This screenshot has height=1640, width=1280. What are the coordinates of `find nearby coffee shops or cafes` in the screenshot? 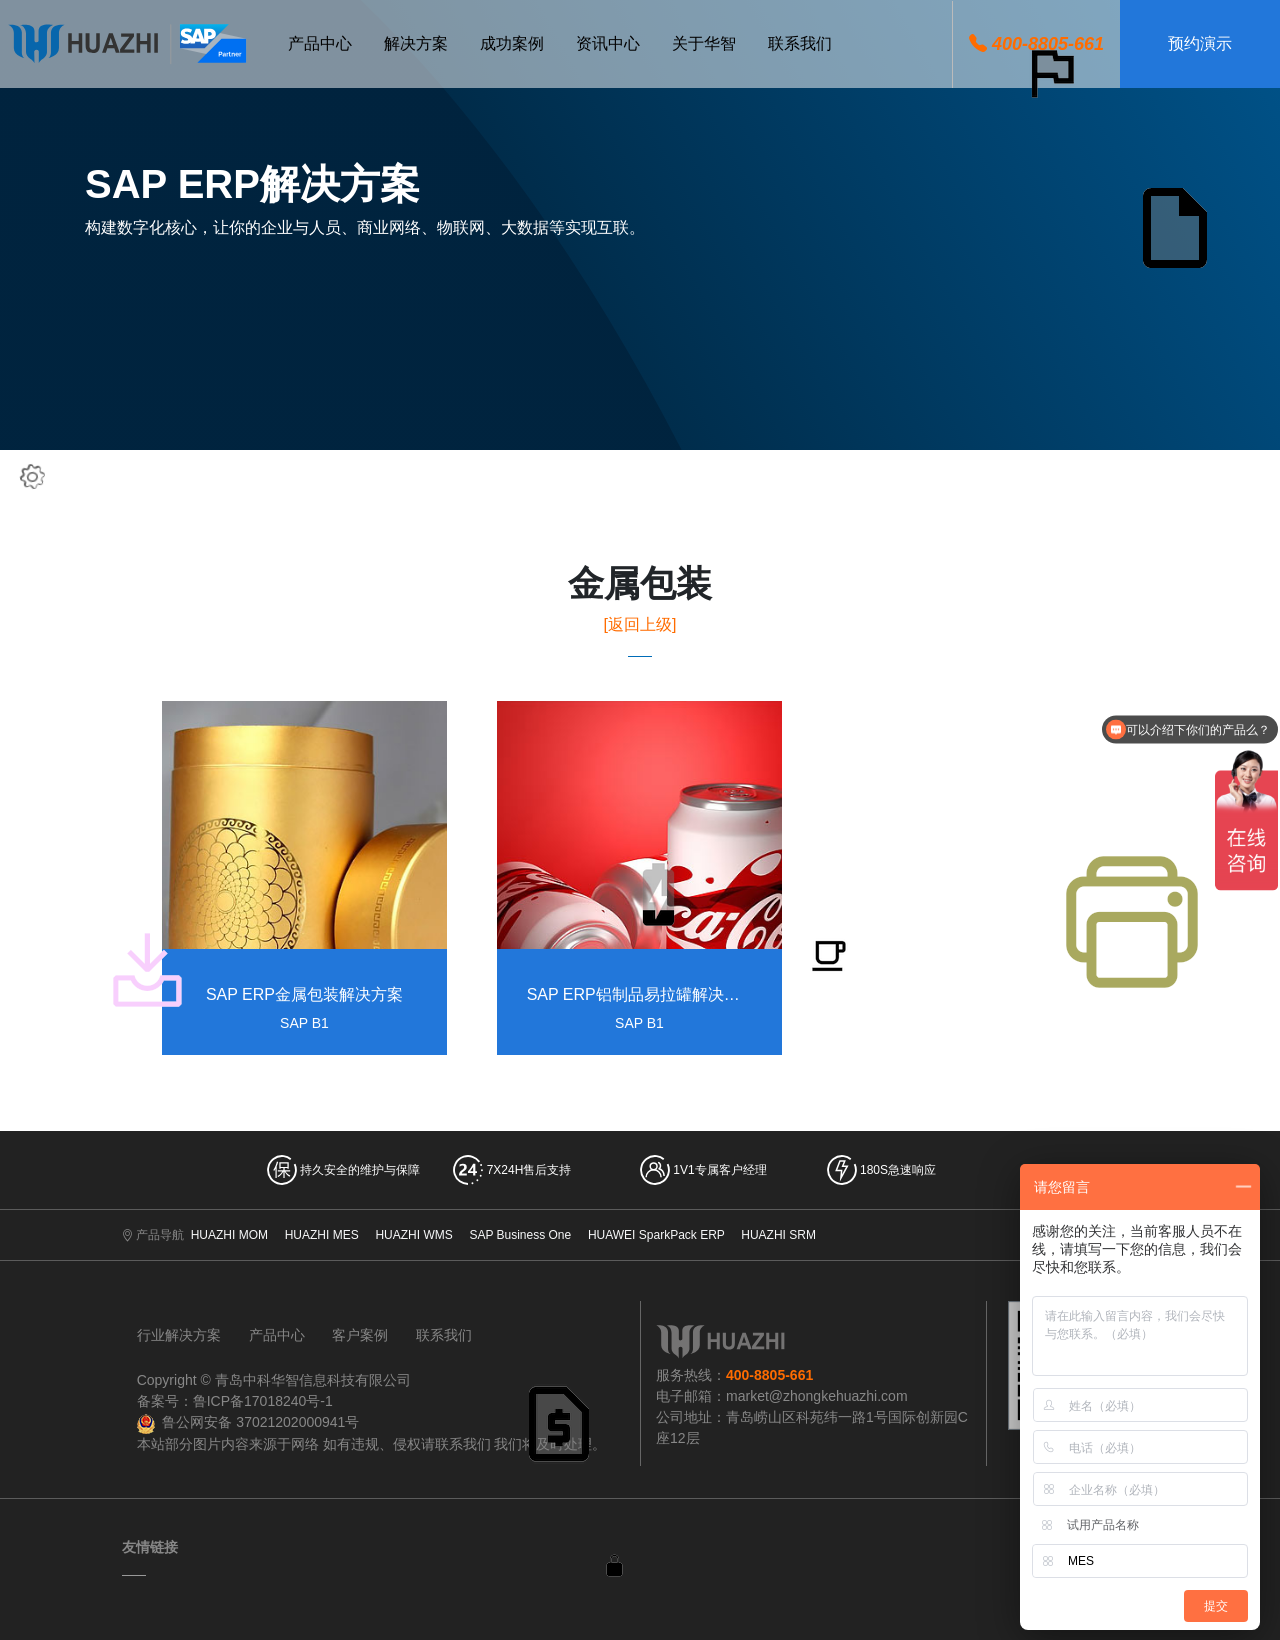 It's located at (829, 956).